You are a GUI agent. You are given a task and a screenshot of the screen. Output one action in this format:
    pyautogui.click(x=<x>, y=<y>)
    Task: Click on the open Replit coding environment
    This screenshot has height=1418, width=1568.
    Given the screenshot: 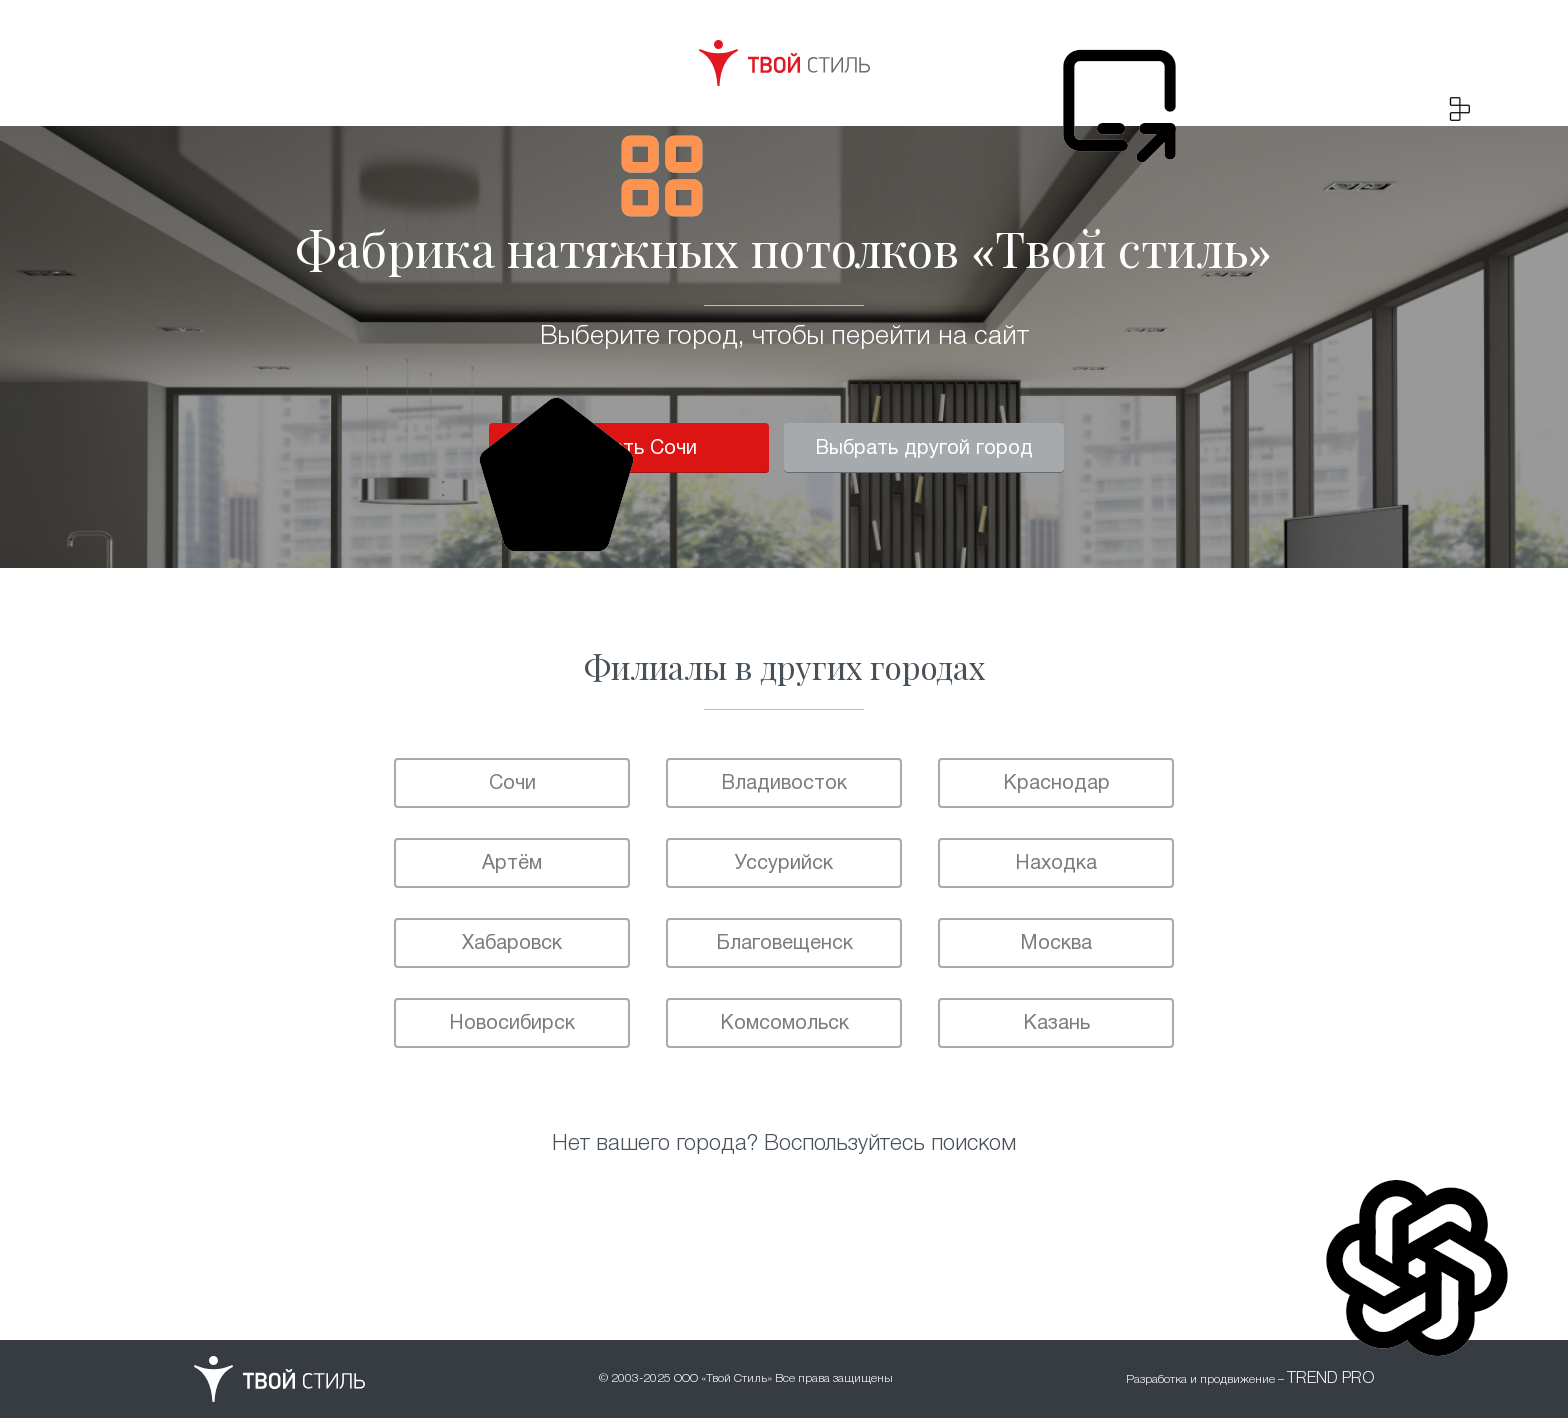 What is the action you would take?
    pyautogui.click(x=1458, y=109)
    